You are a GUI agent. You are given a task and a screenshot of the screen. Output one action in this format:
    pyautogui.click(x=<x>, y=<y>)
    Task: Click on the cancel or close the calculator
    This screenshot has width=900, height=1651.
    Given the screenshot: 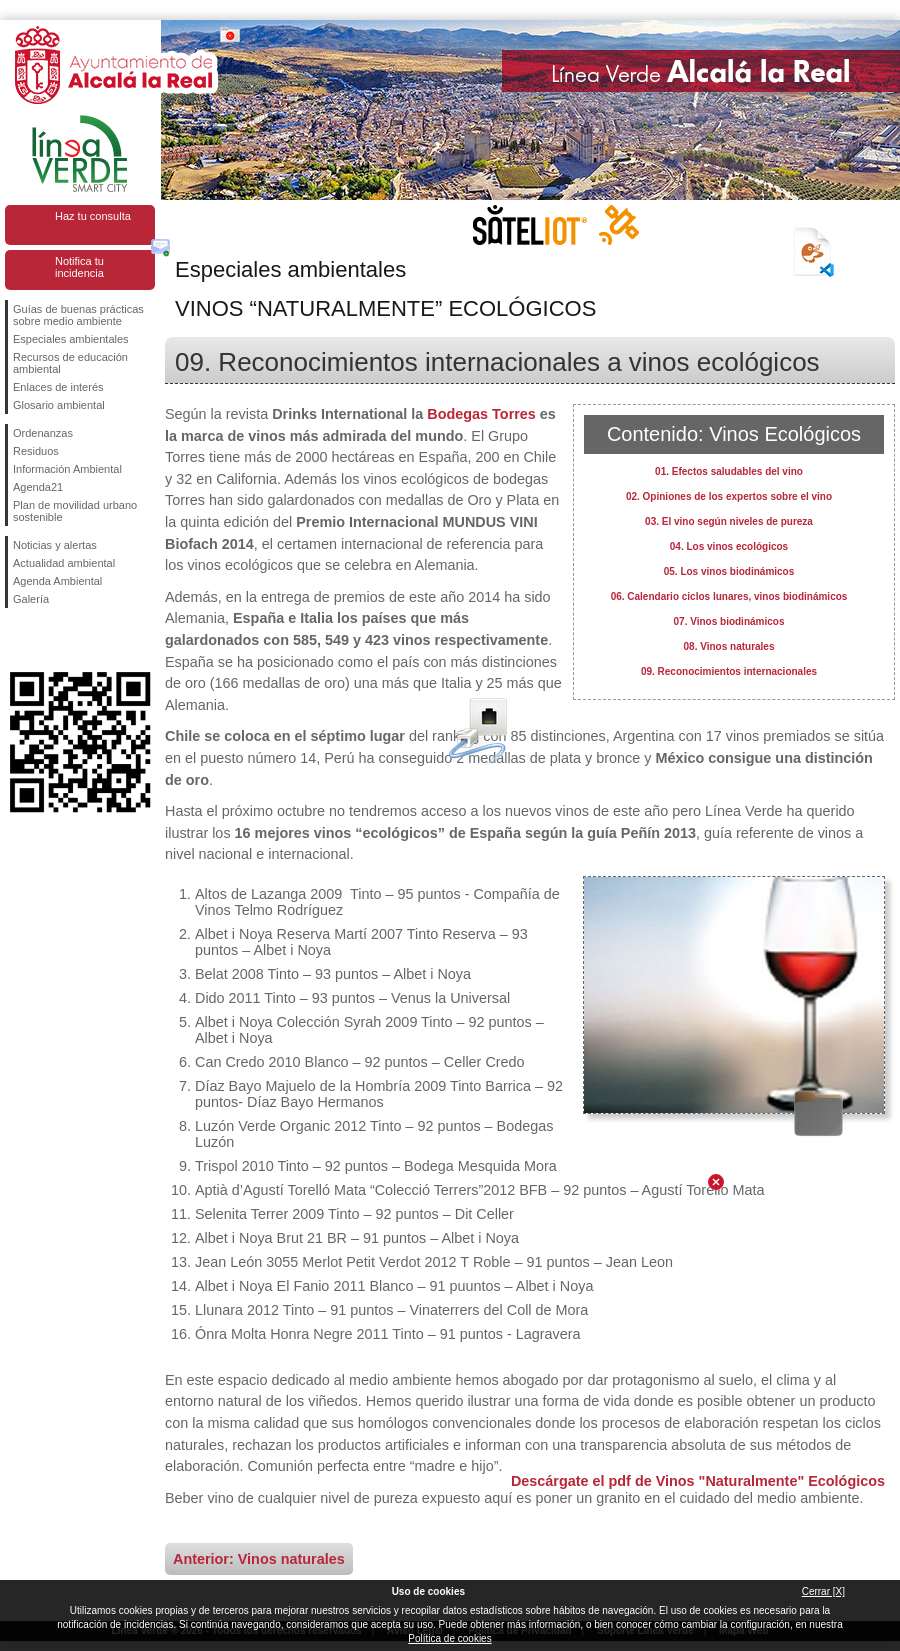 What is the action you would take?
    pyautogui.click(x=716, y=1182)
    